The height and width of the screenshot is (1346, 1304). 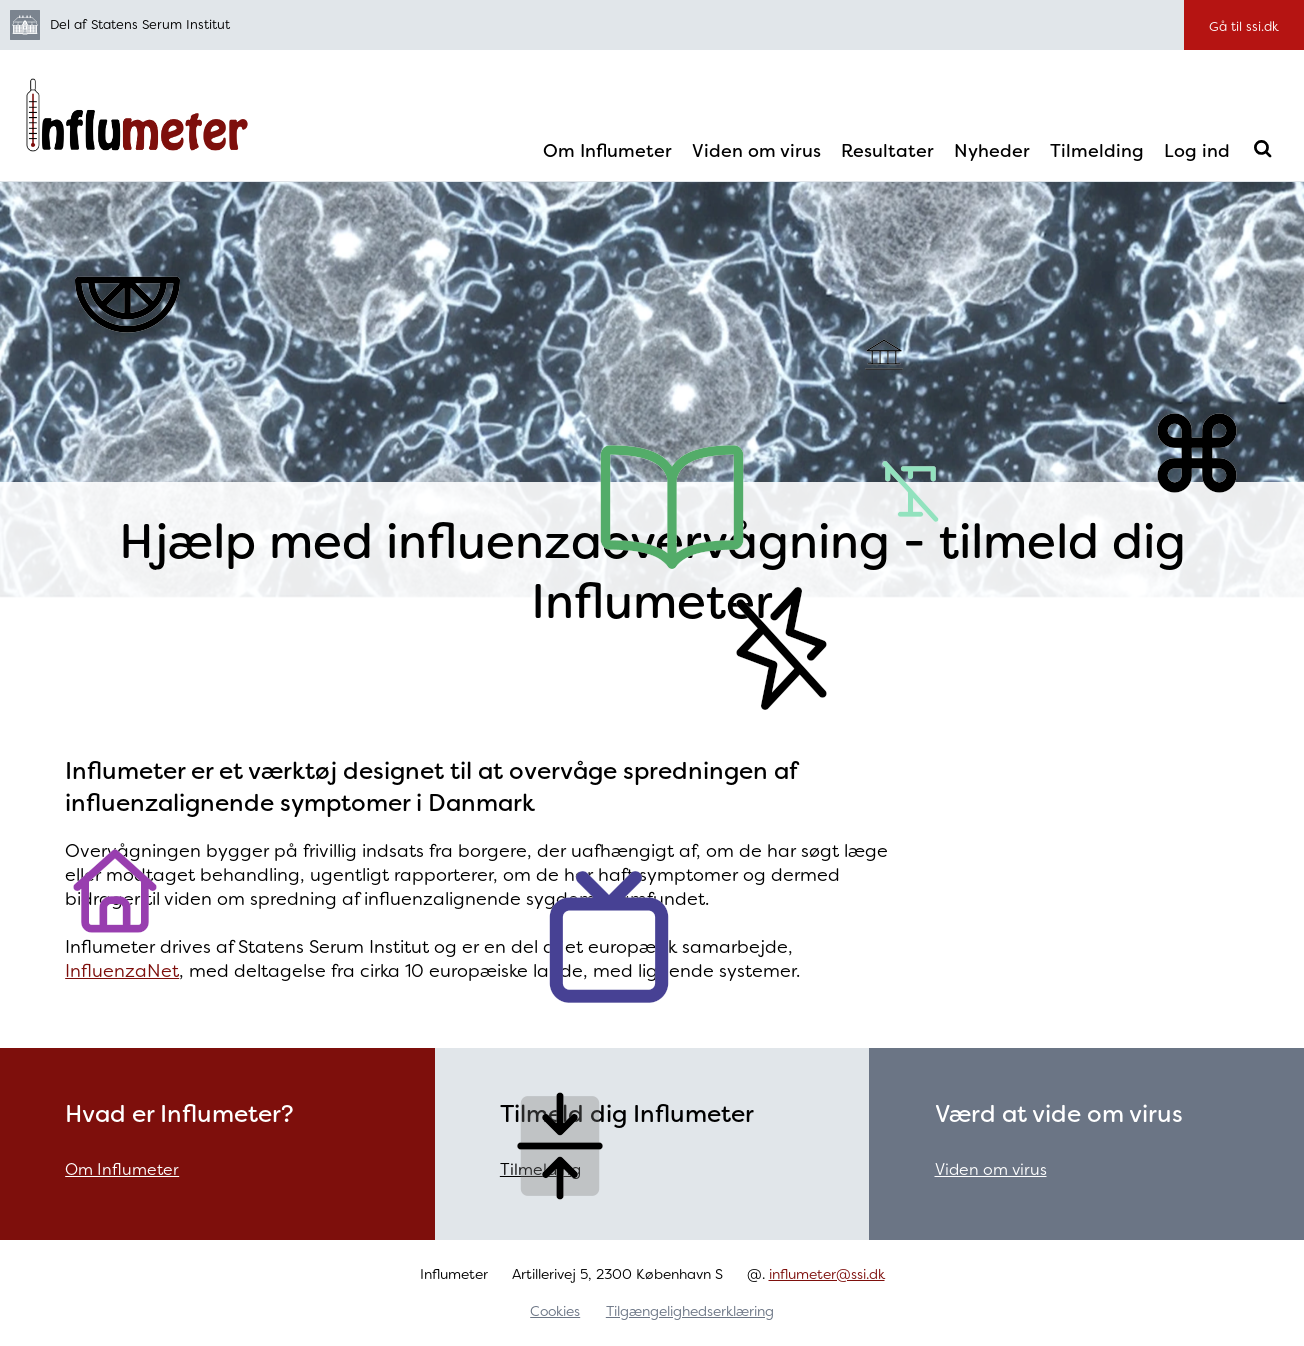 I want to click on collapse content vertically, so click(x=560, y=1146).